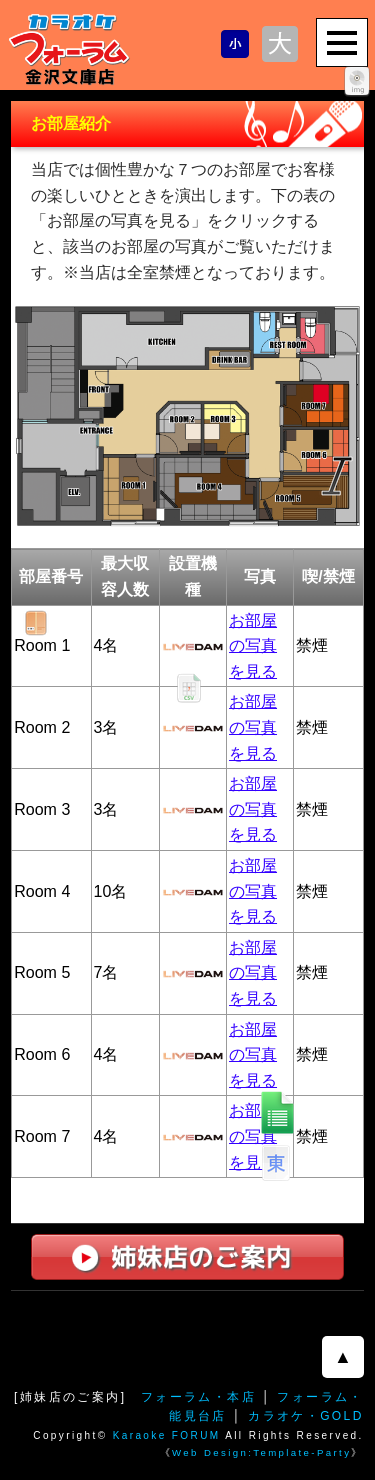 The image size is (375, 1480). Describe the element at coordinates (337, 476) in the screenshot. I see `apply italic formatting to selected text` at that location.